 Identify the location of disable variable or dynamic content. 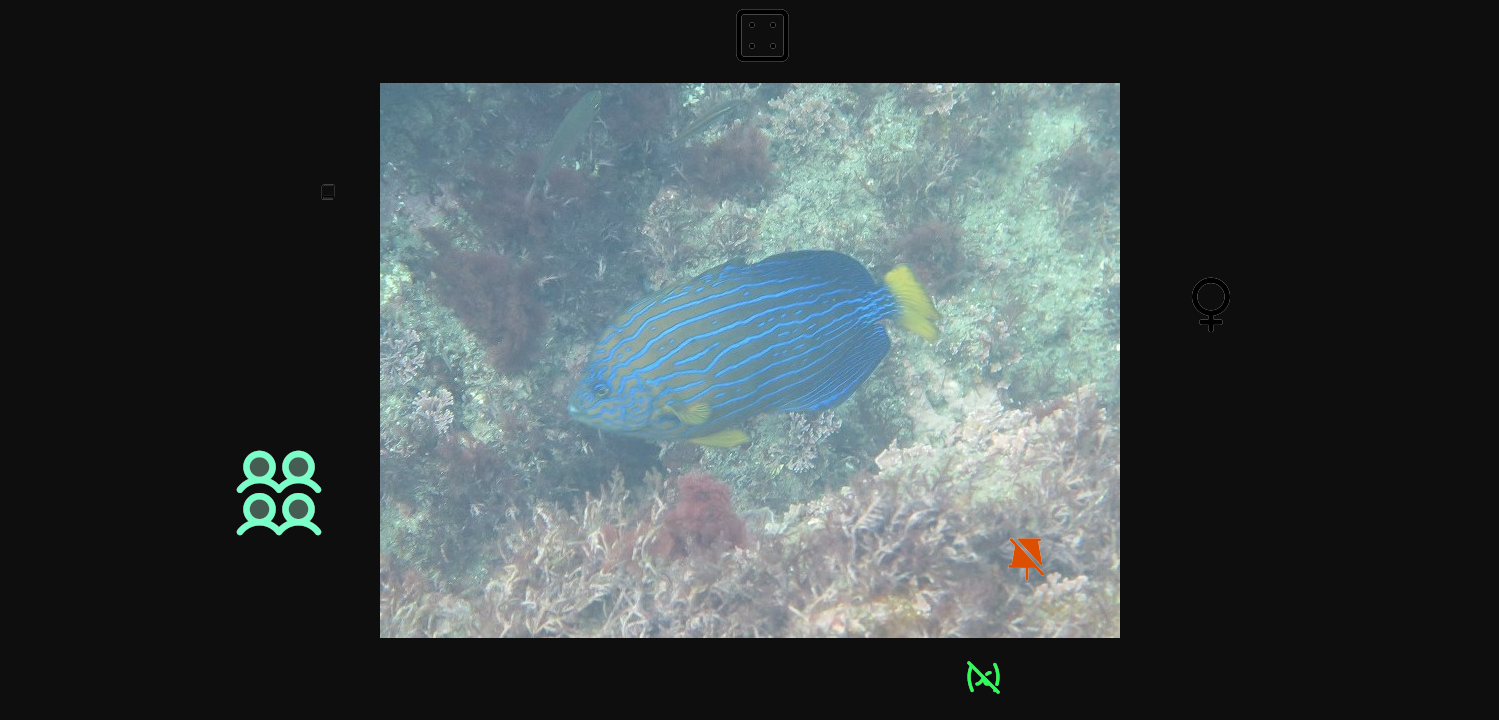
(983, 677).